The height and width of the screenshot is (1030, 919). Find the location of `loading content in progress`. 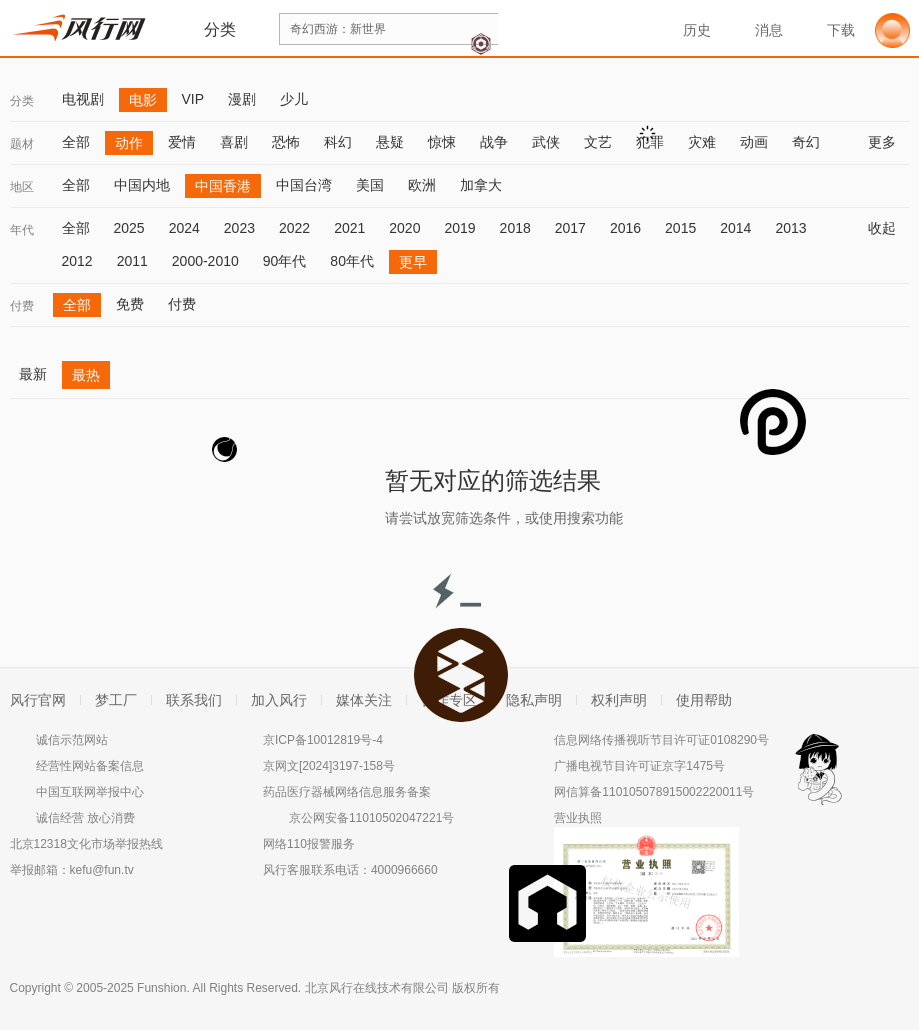

loading content in progress is located at coordinates (647, 133).